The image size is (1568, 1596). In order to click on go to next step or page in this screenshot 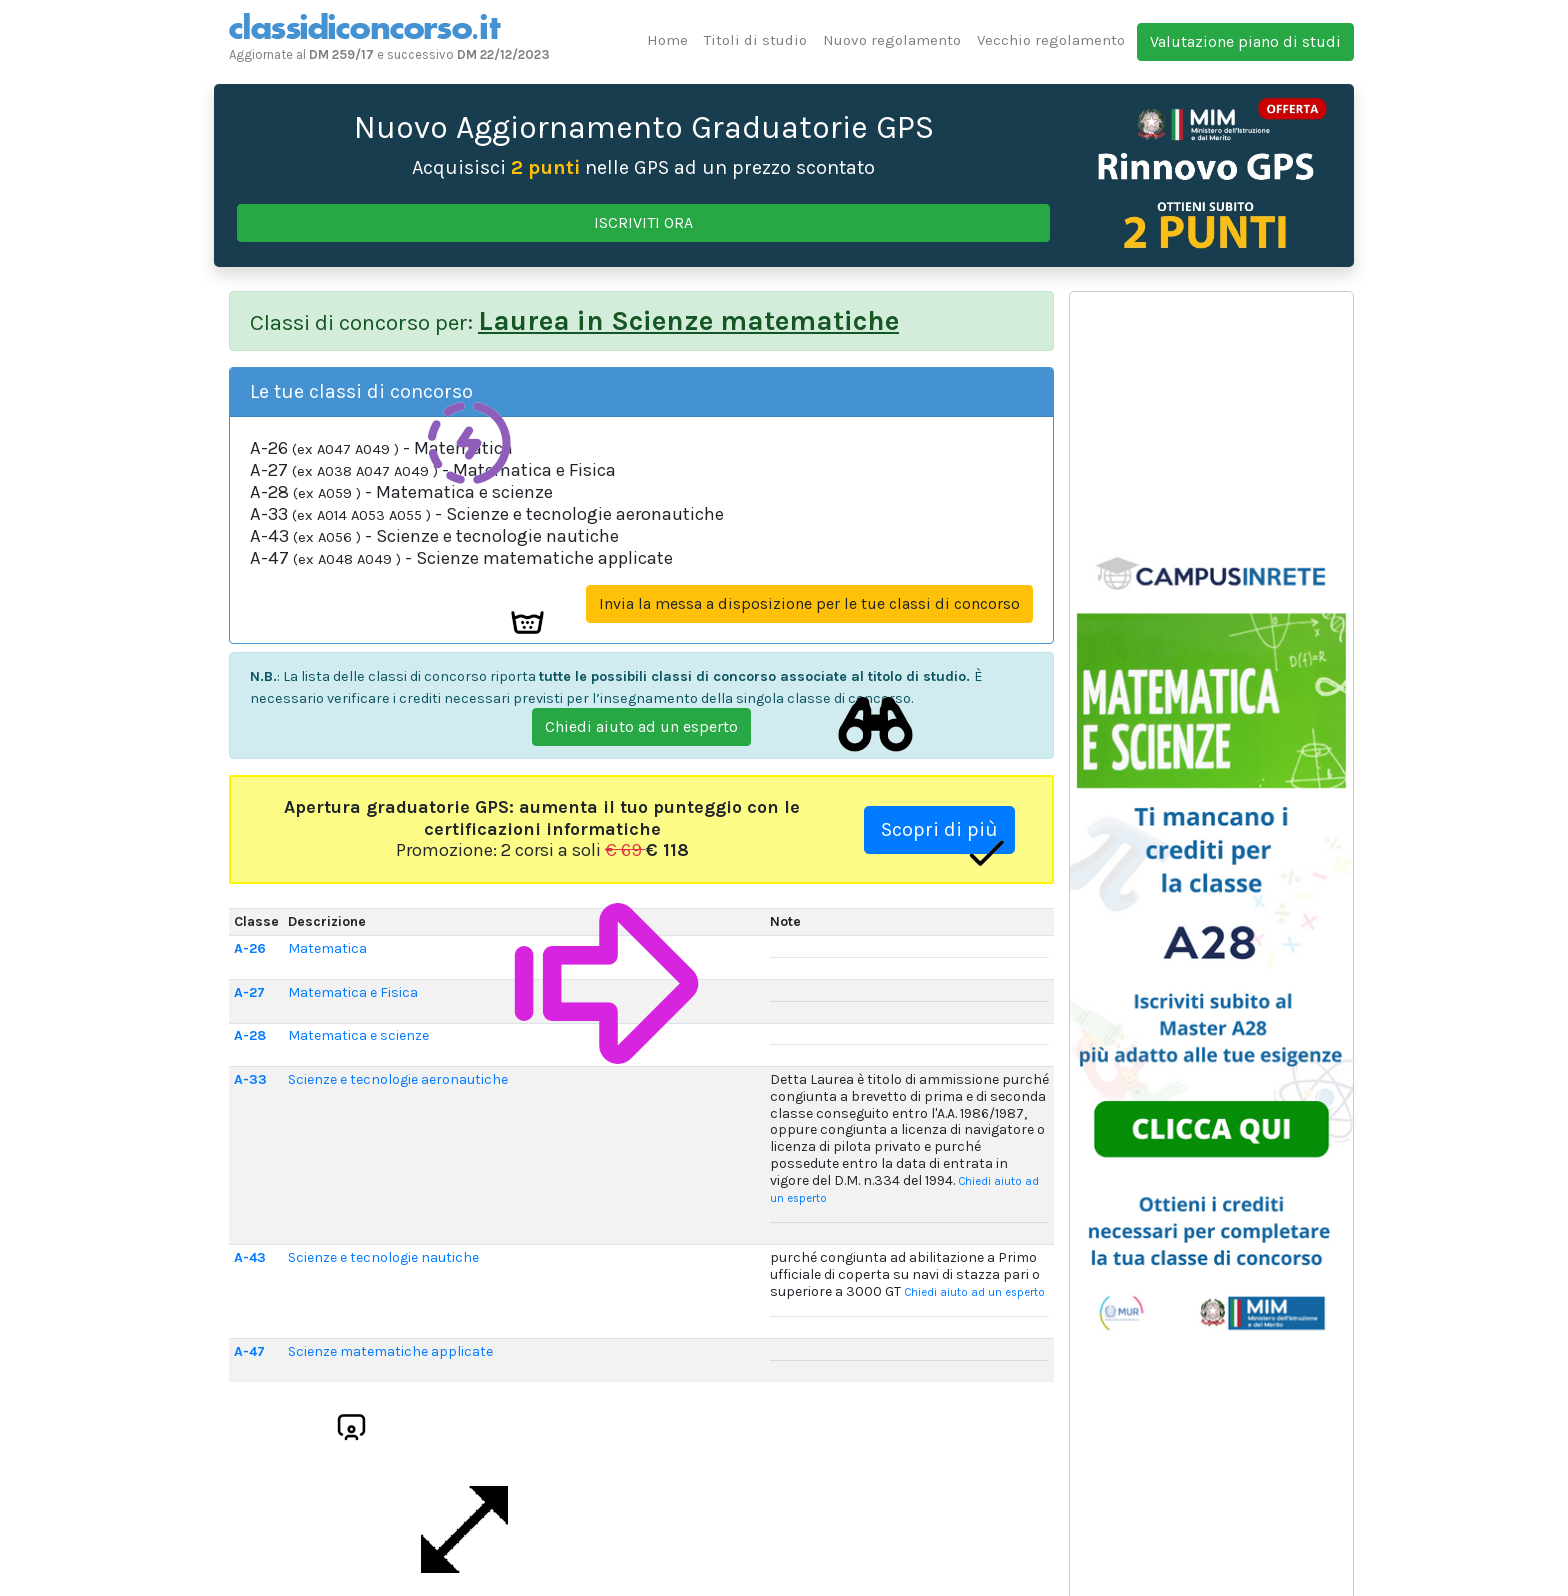, I will do `click(608, 983)`.